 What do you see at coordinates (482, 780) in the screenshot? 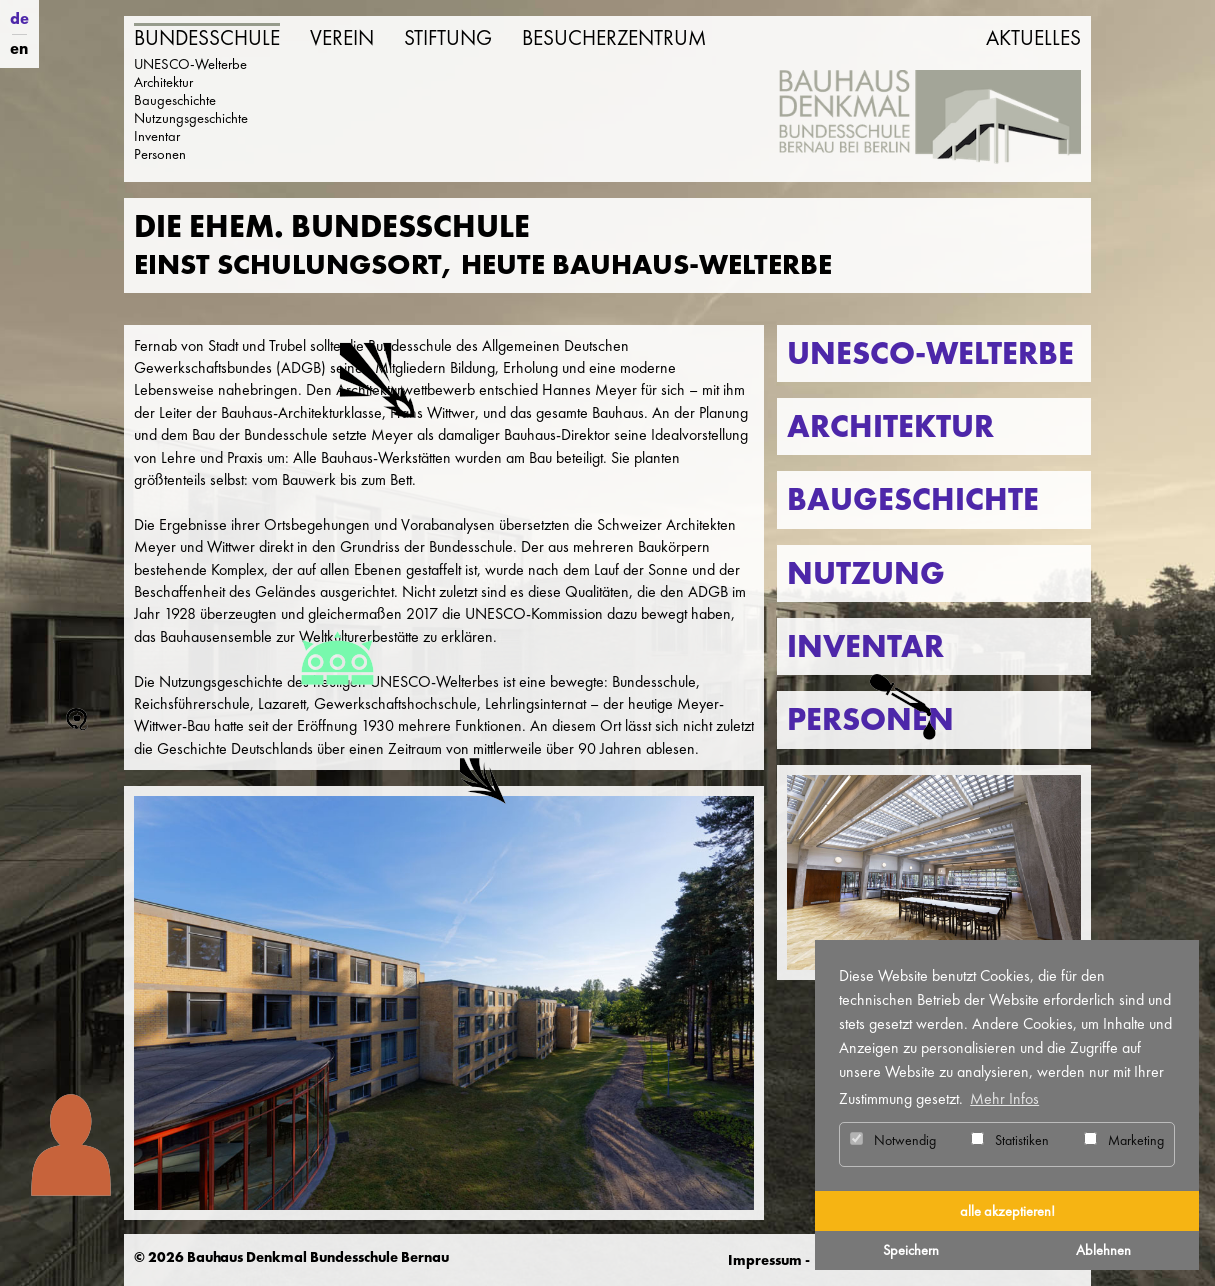
I see `damaged or broken projectile indicator` at bounding box center [482, 780].